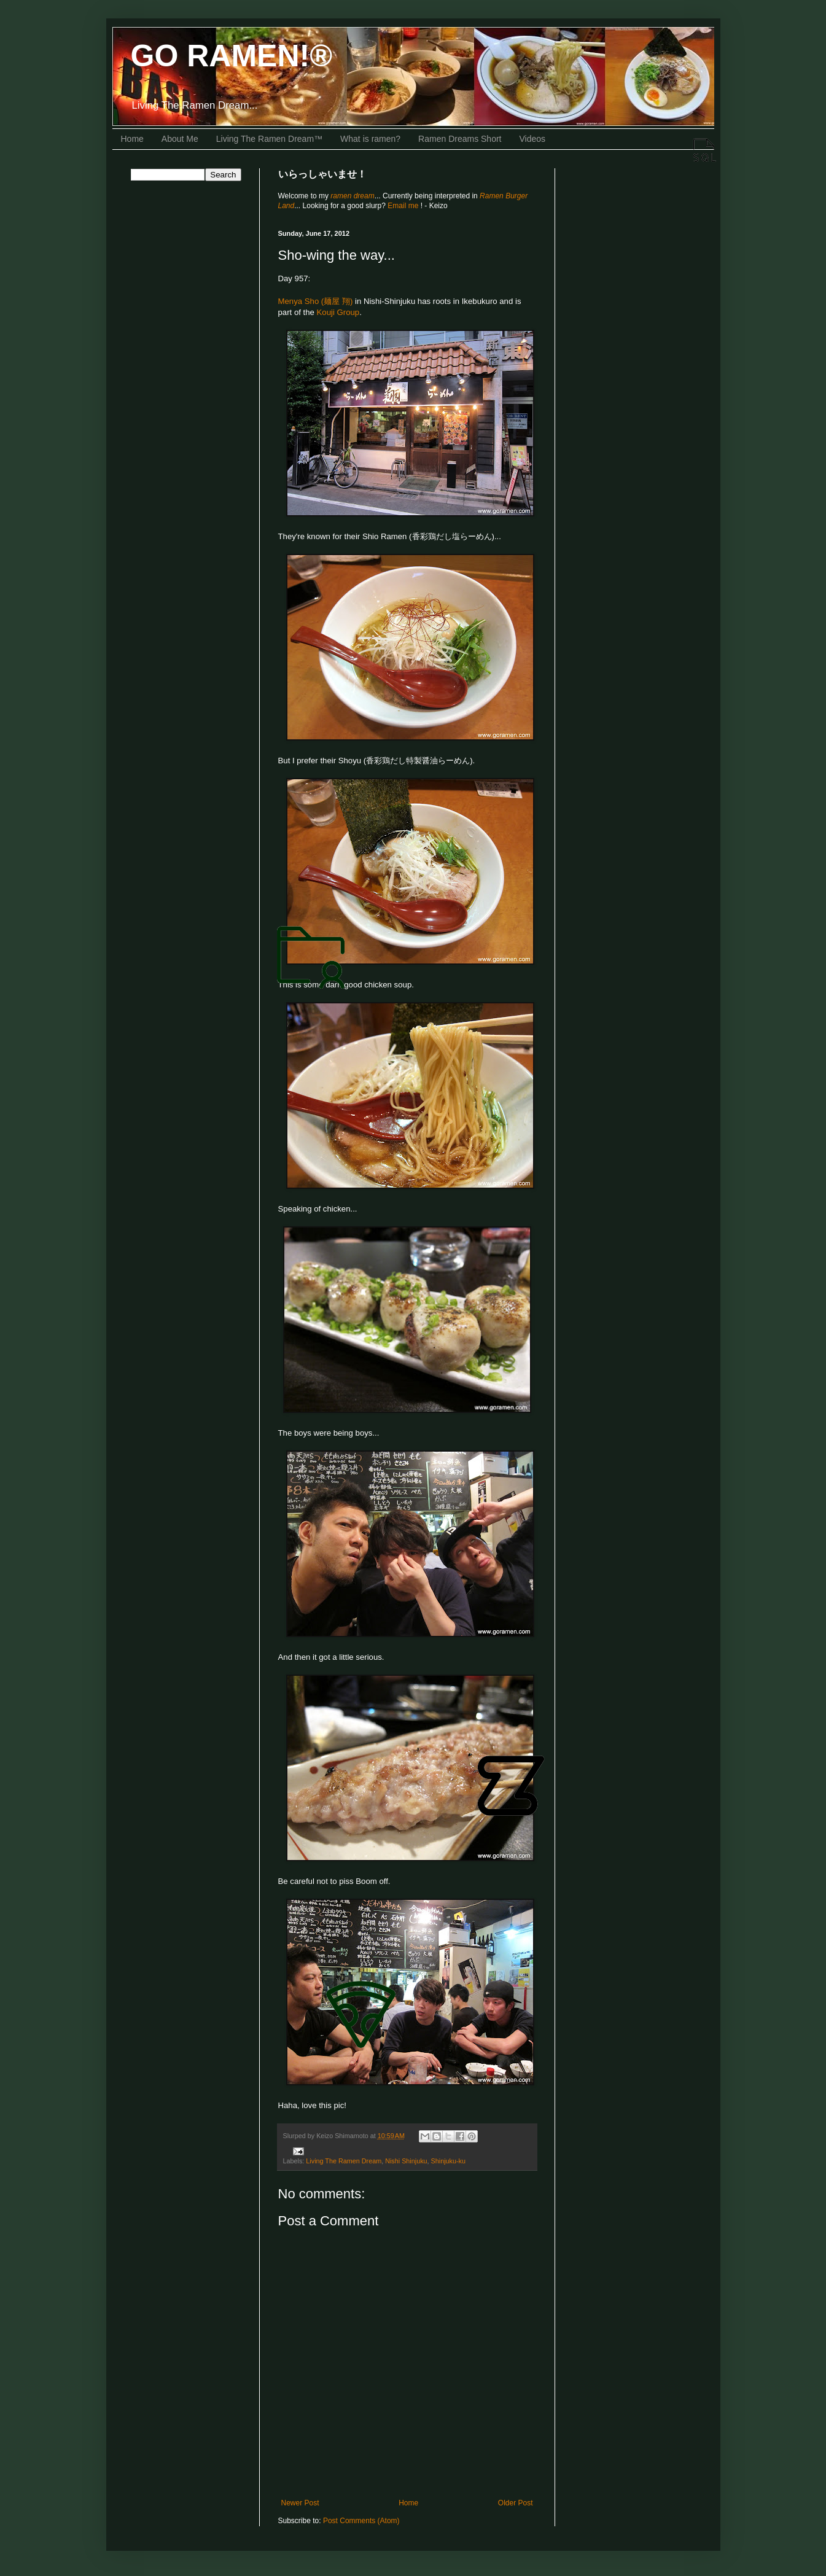 The width and height of the screenshot is (826, 2576). I want to click on access user-specific files, so click(311, 955).